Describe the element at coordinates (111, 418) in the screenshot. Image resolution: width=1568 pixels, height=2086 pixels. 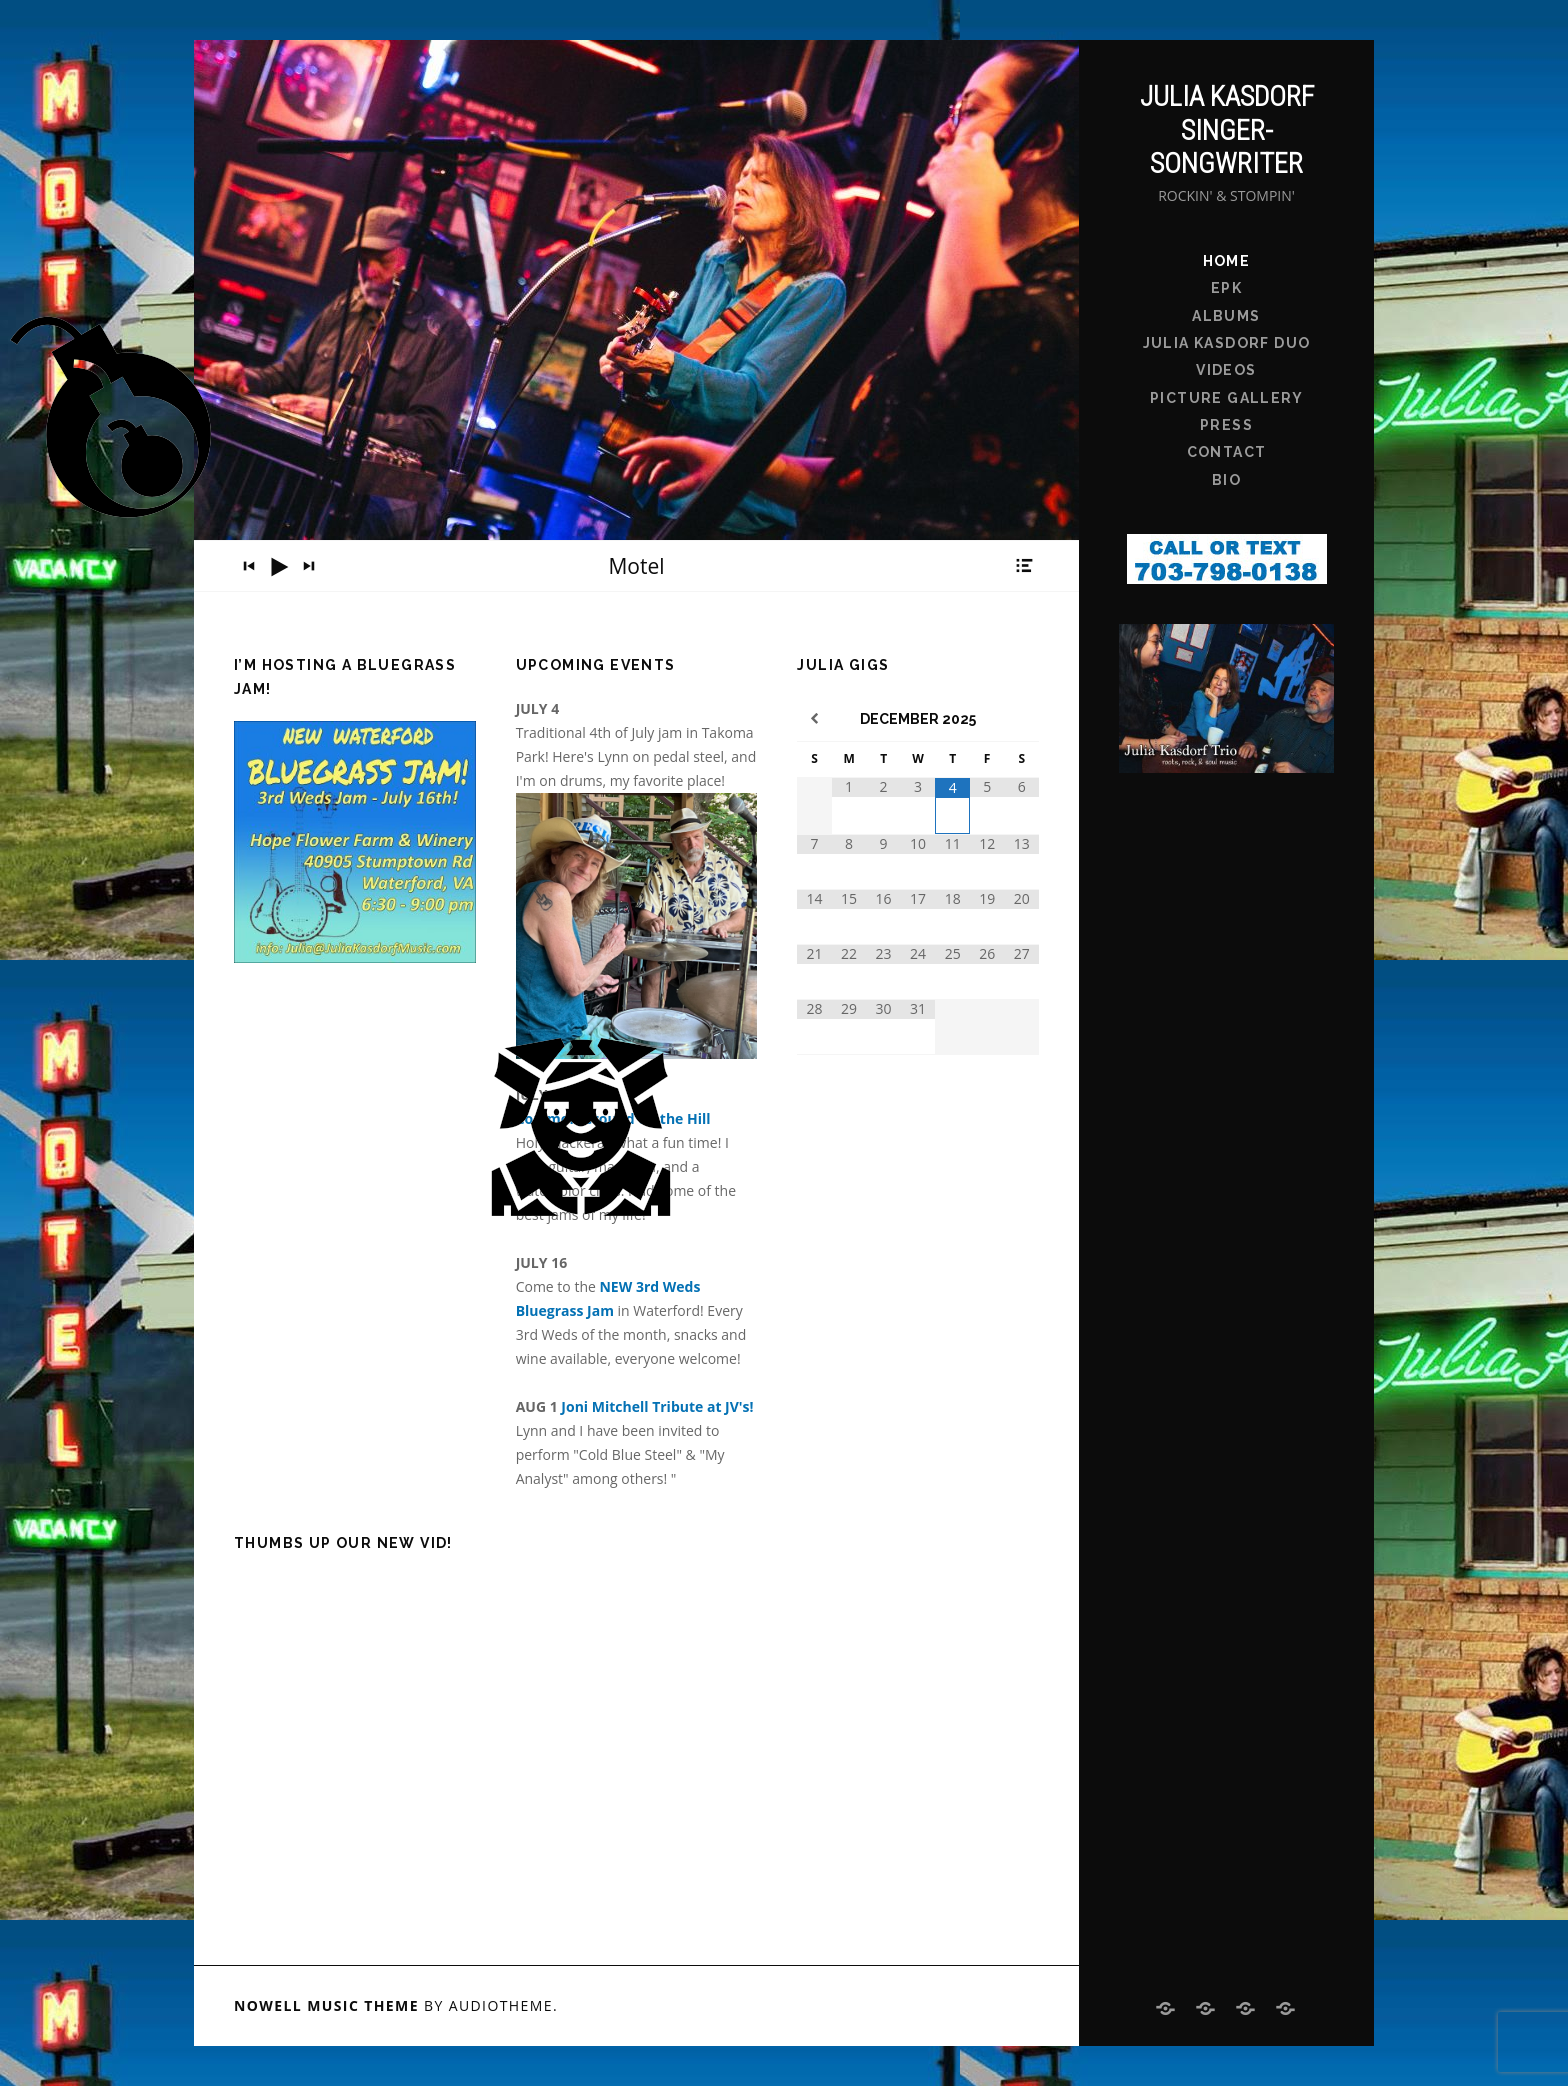
I see `deploy cluster bomb weapon in game` at that location.